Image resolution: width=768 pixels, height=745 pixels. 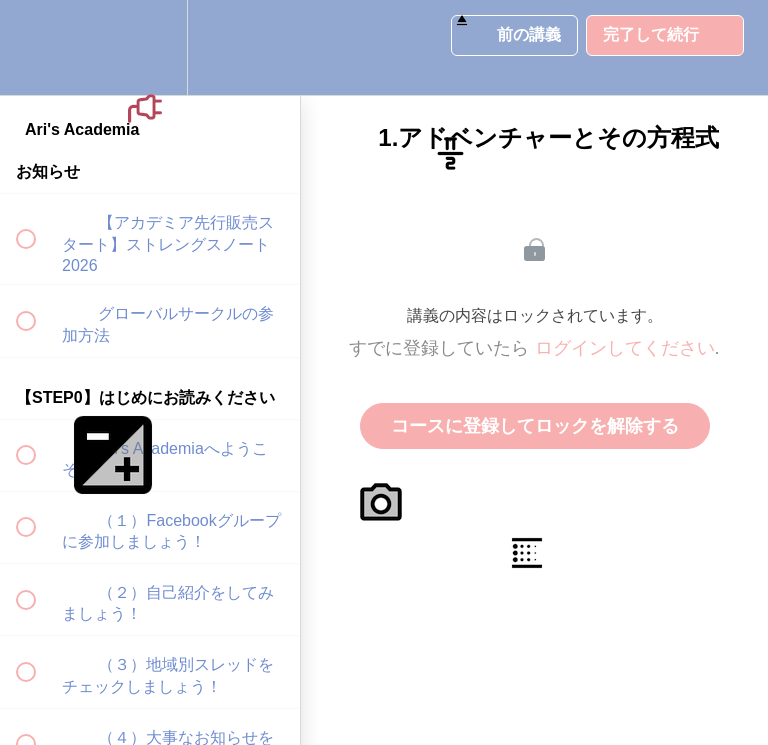 I want to click on eject media or disc, so click(x=462, y=20).